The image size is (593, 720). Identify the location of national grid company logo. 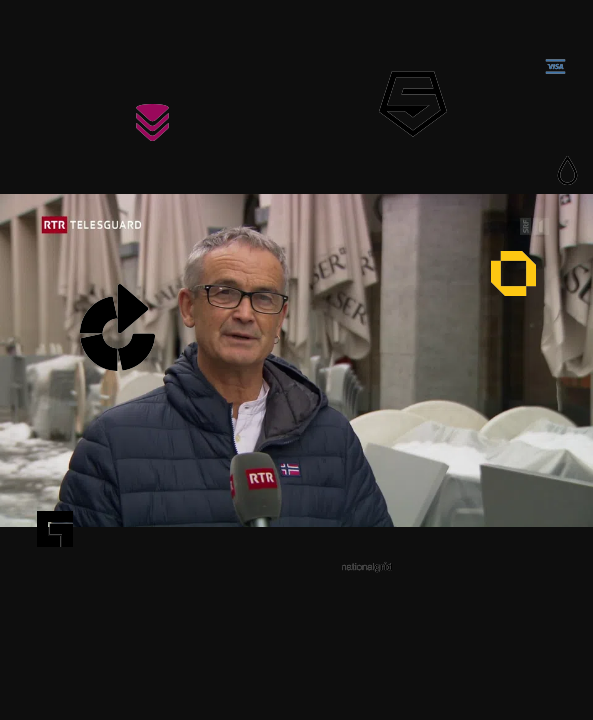
(367, 567).